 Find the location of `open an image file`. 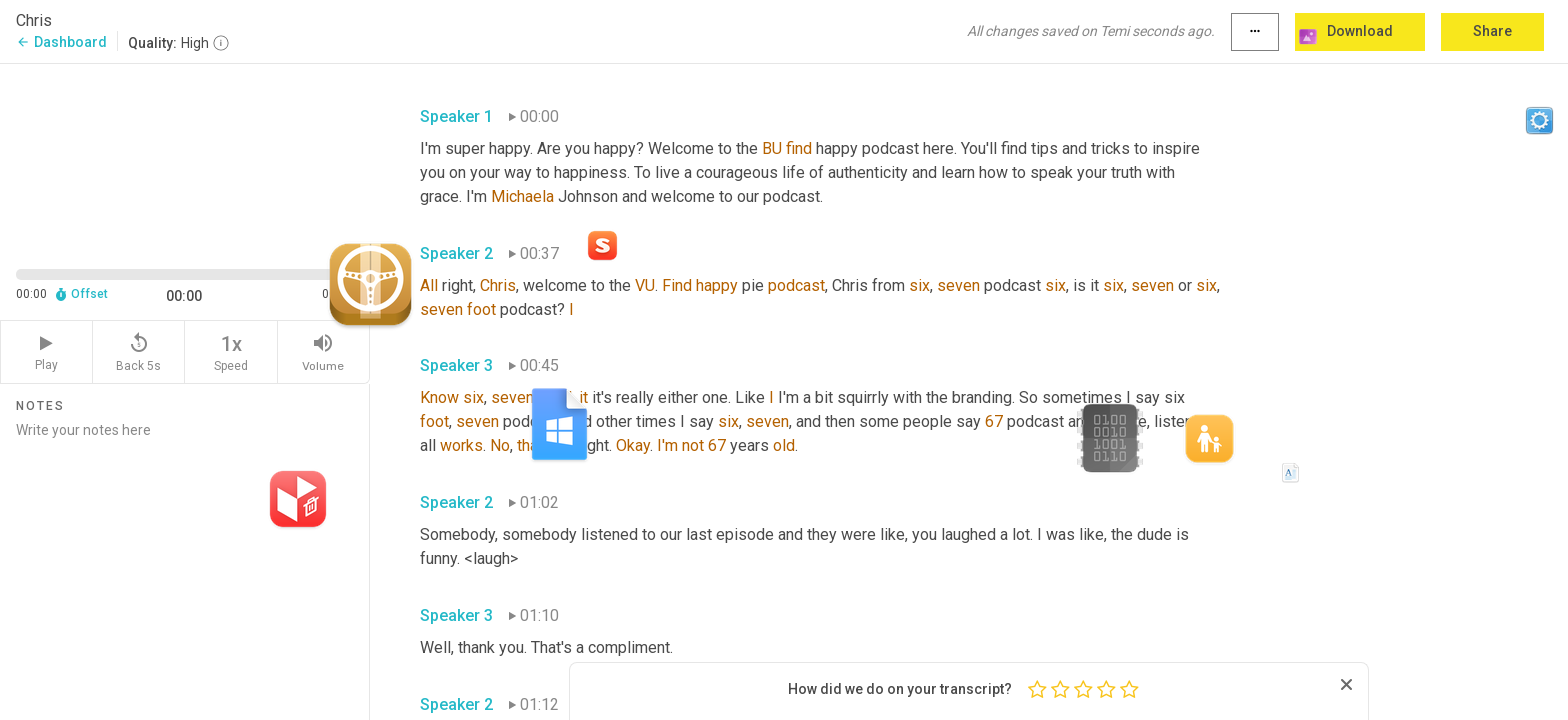

open an image file is located at coordinates (1308, 36).